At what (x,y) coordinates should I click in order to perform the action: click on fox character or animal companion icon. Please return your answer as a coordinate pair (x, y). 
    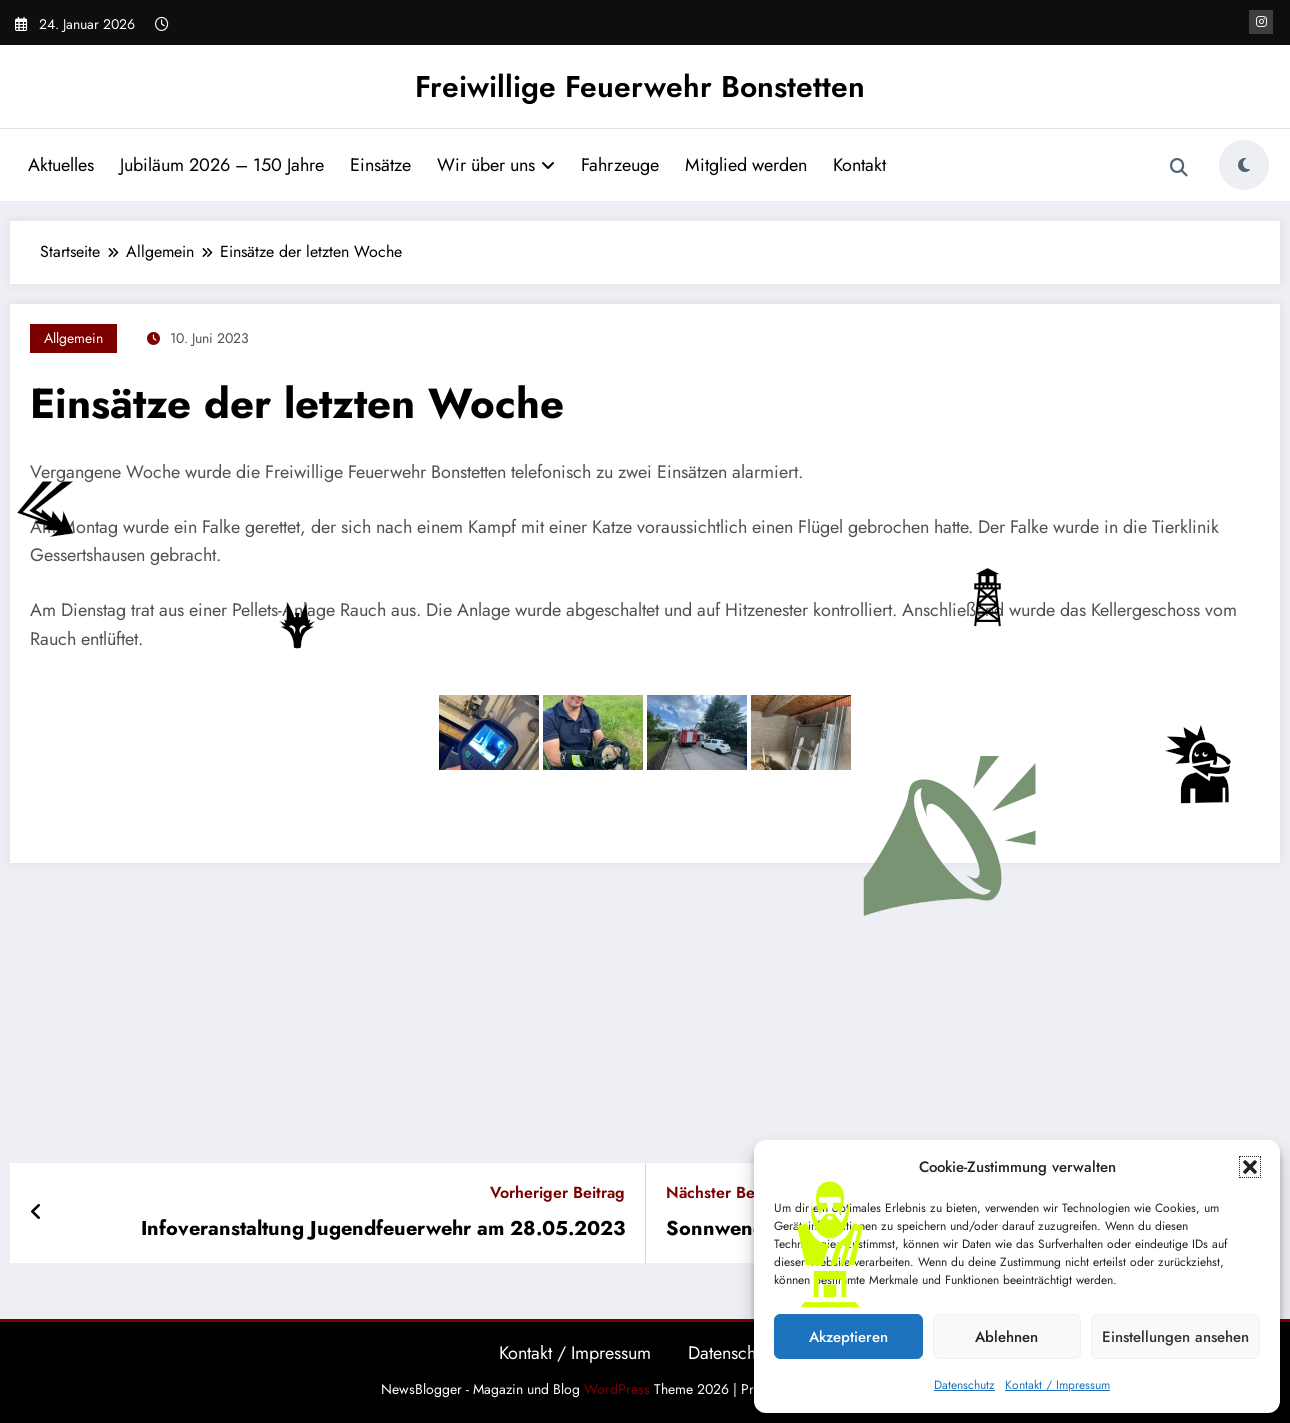
    Looking at the image, I should click on (298, 625).